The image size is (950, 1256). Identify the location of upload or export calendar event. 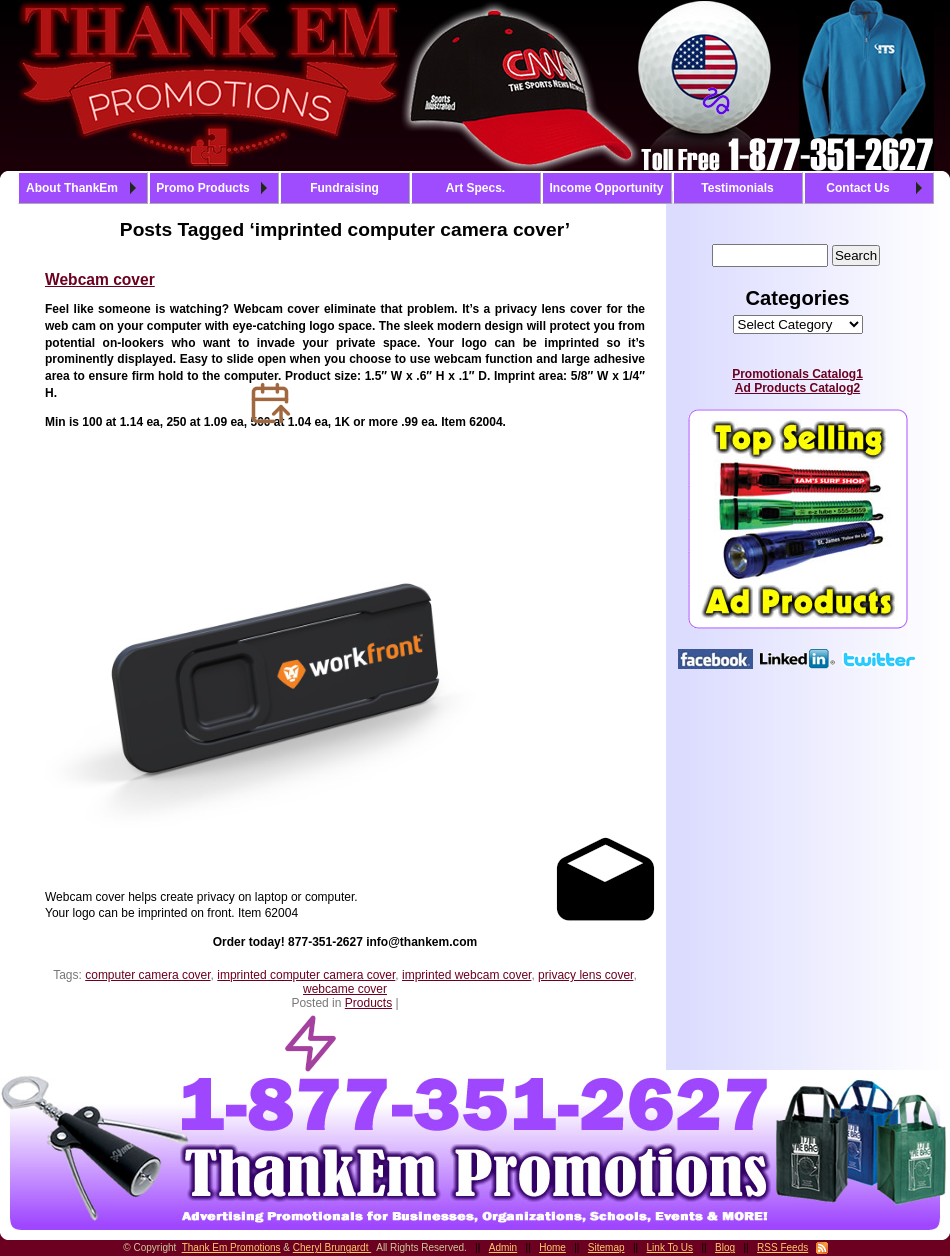
(270, 403).